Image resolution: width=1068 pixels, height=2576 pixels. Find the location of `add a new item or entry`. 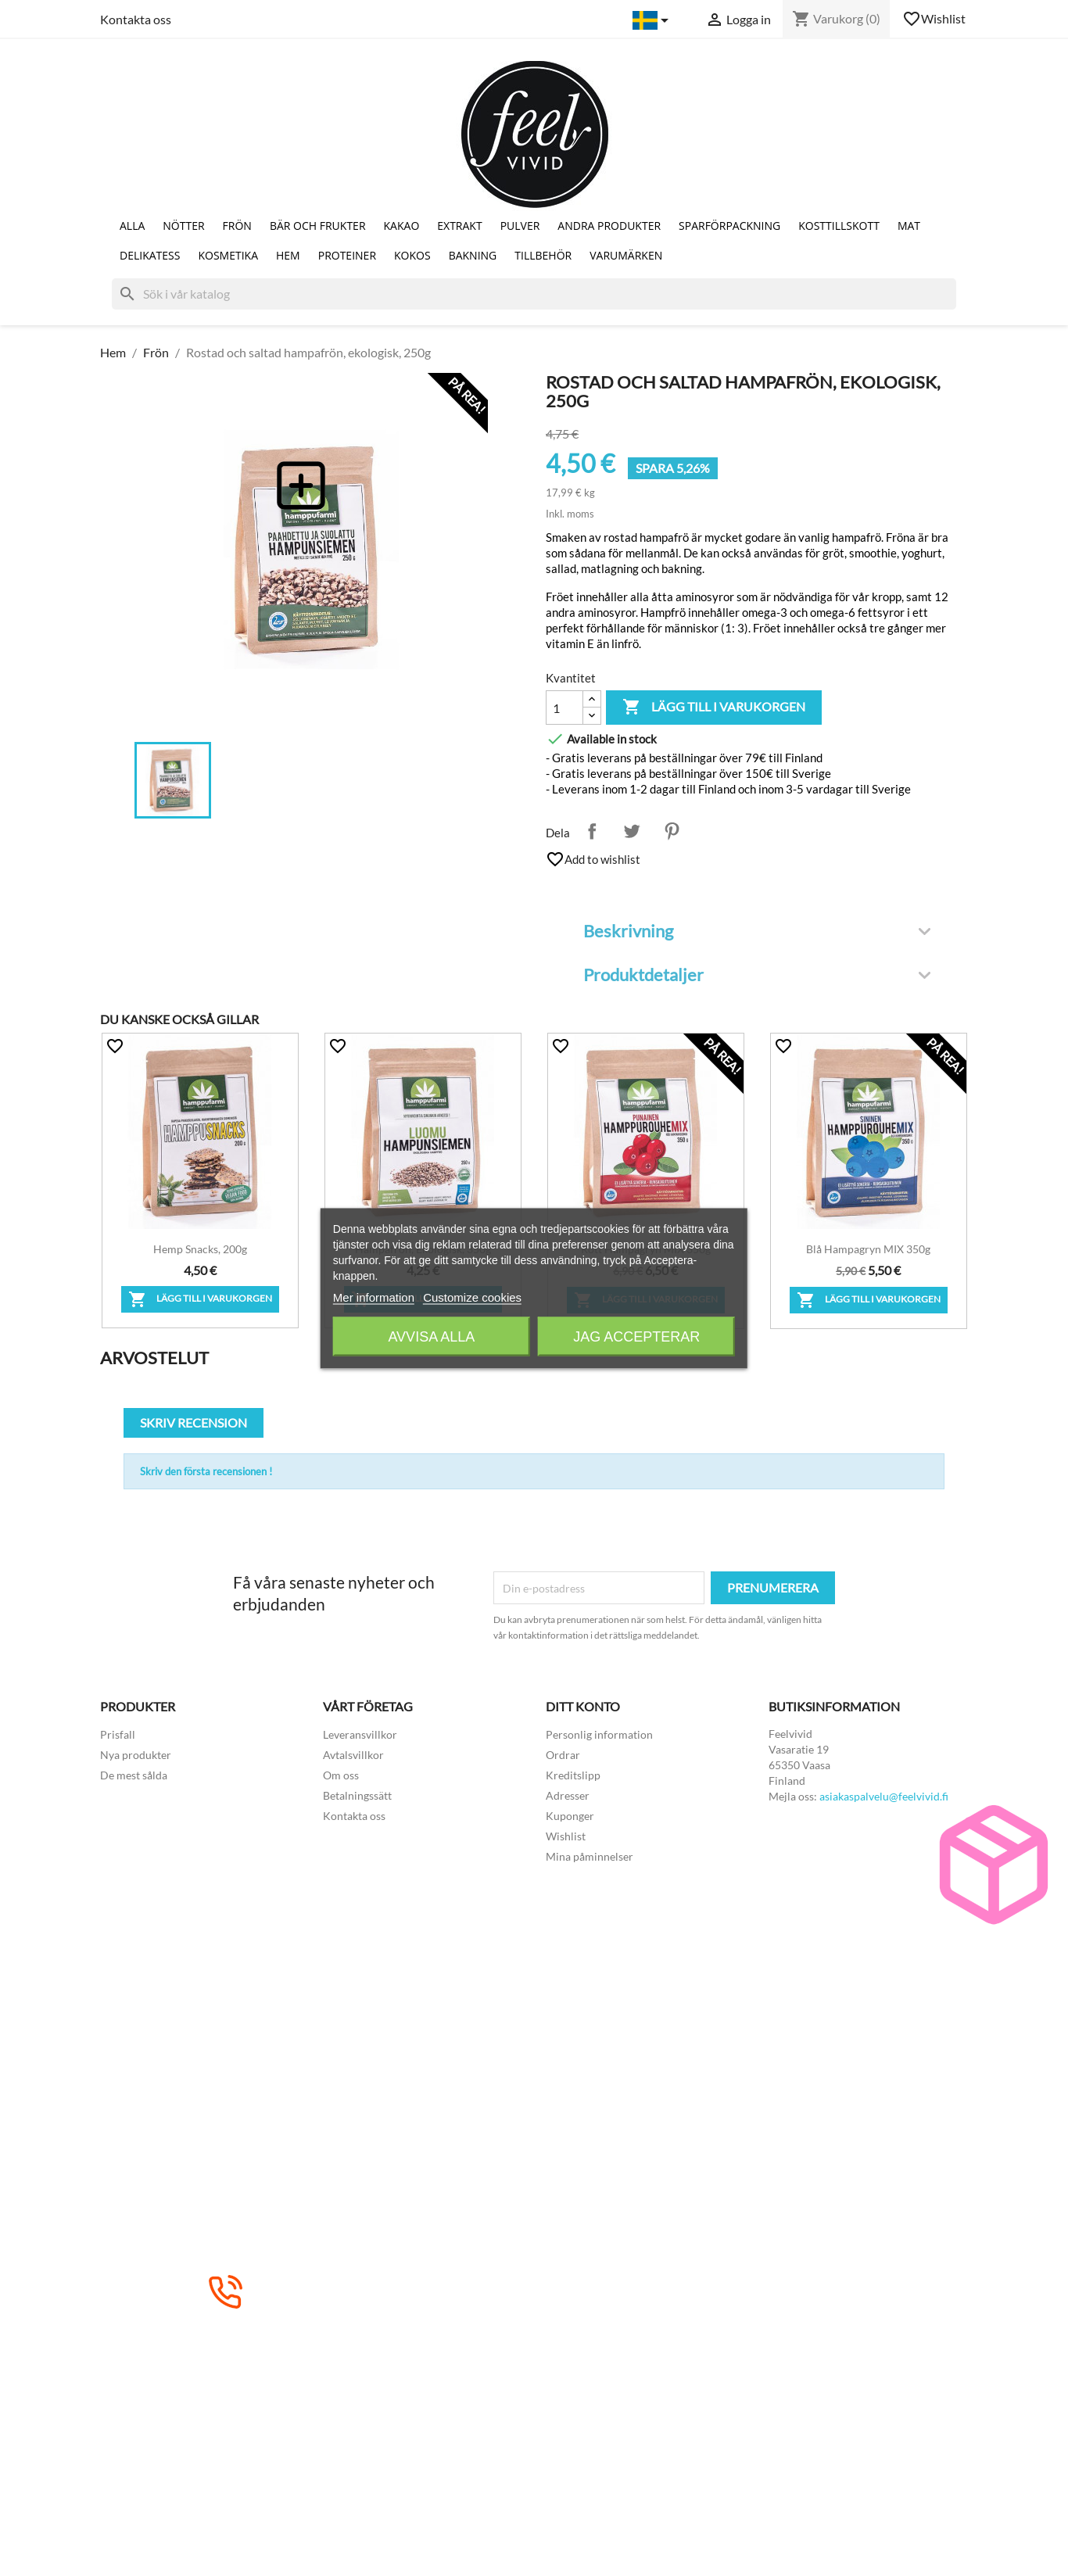

add a new item or entry is located at coordinates (301, 485).